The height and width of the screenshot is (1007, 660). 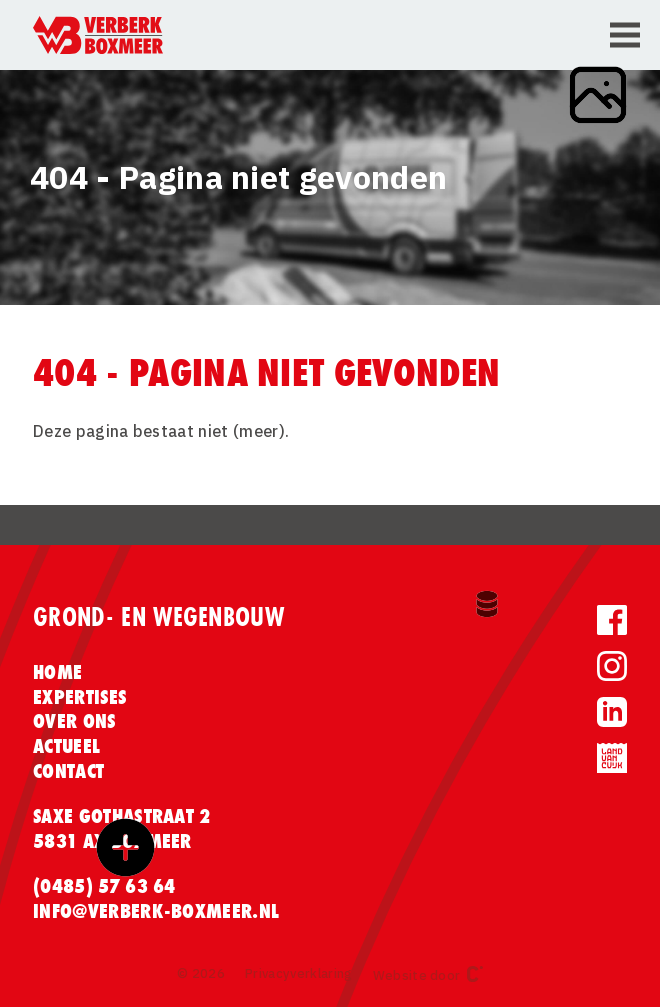 What do you see at coordinates (487, 604) in the screenshot?
I see `access server settings or configuration` at bounding box center [487, 604].